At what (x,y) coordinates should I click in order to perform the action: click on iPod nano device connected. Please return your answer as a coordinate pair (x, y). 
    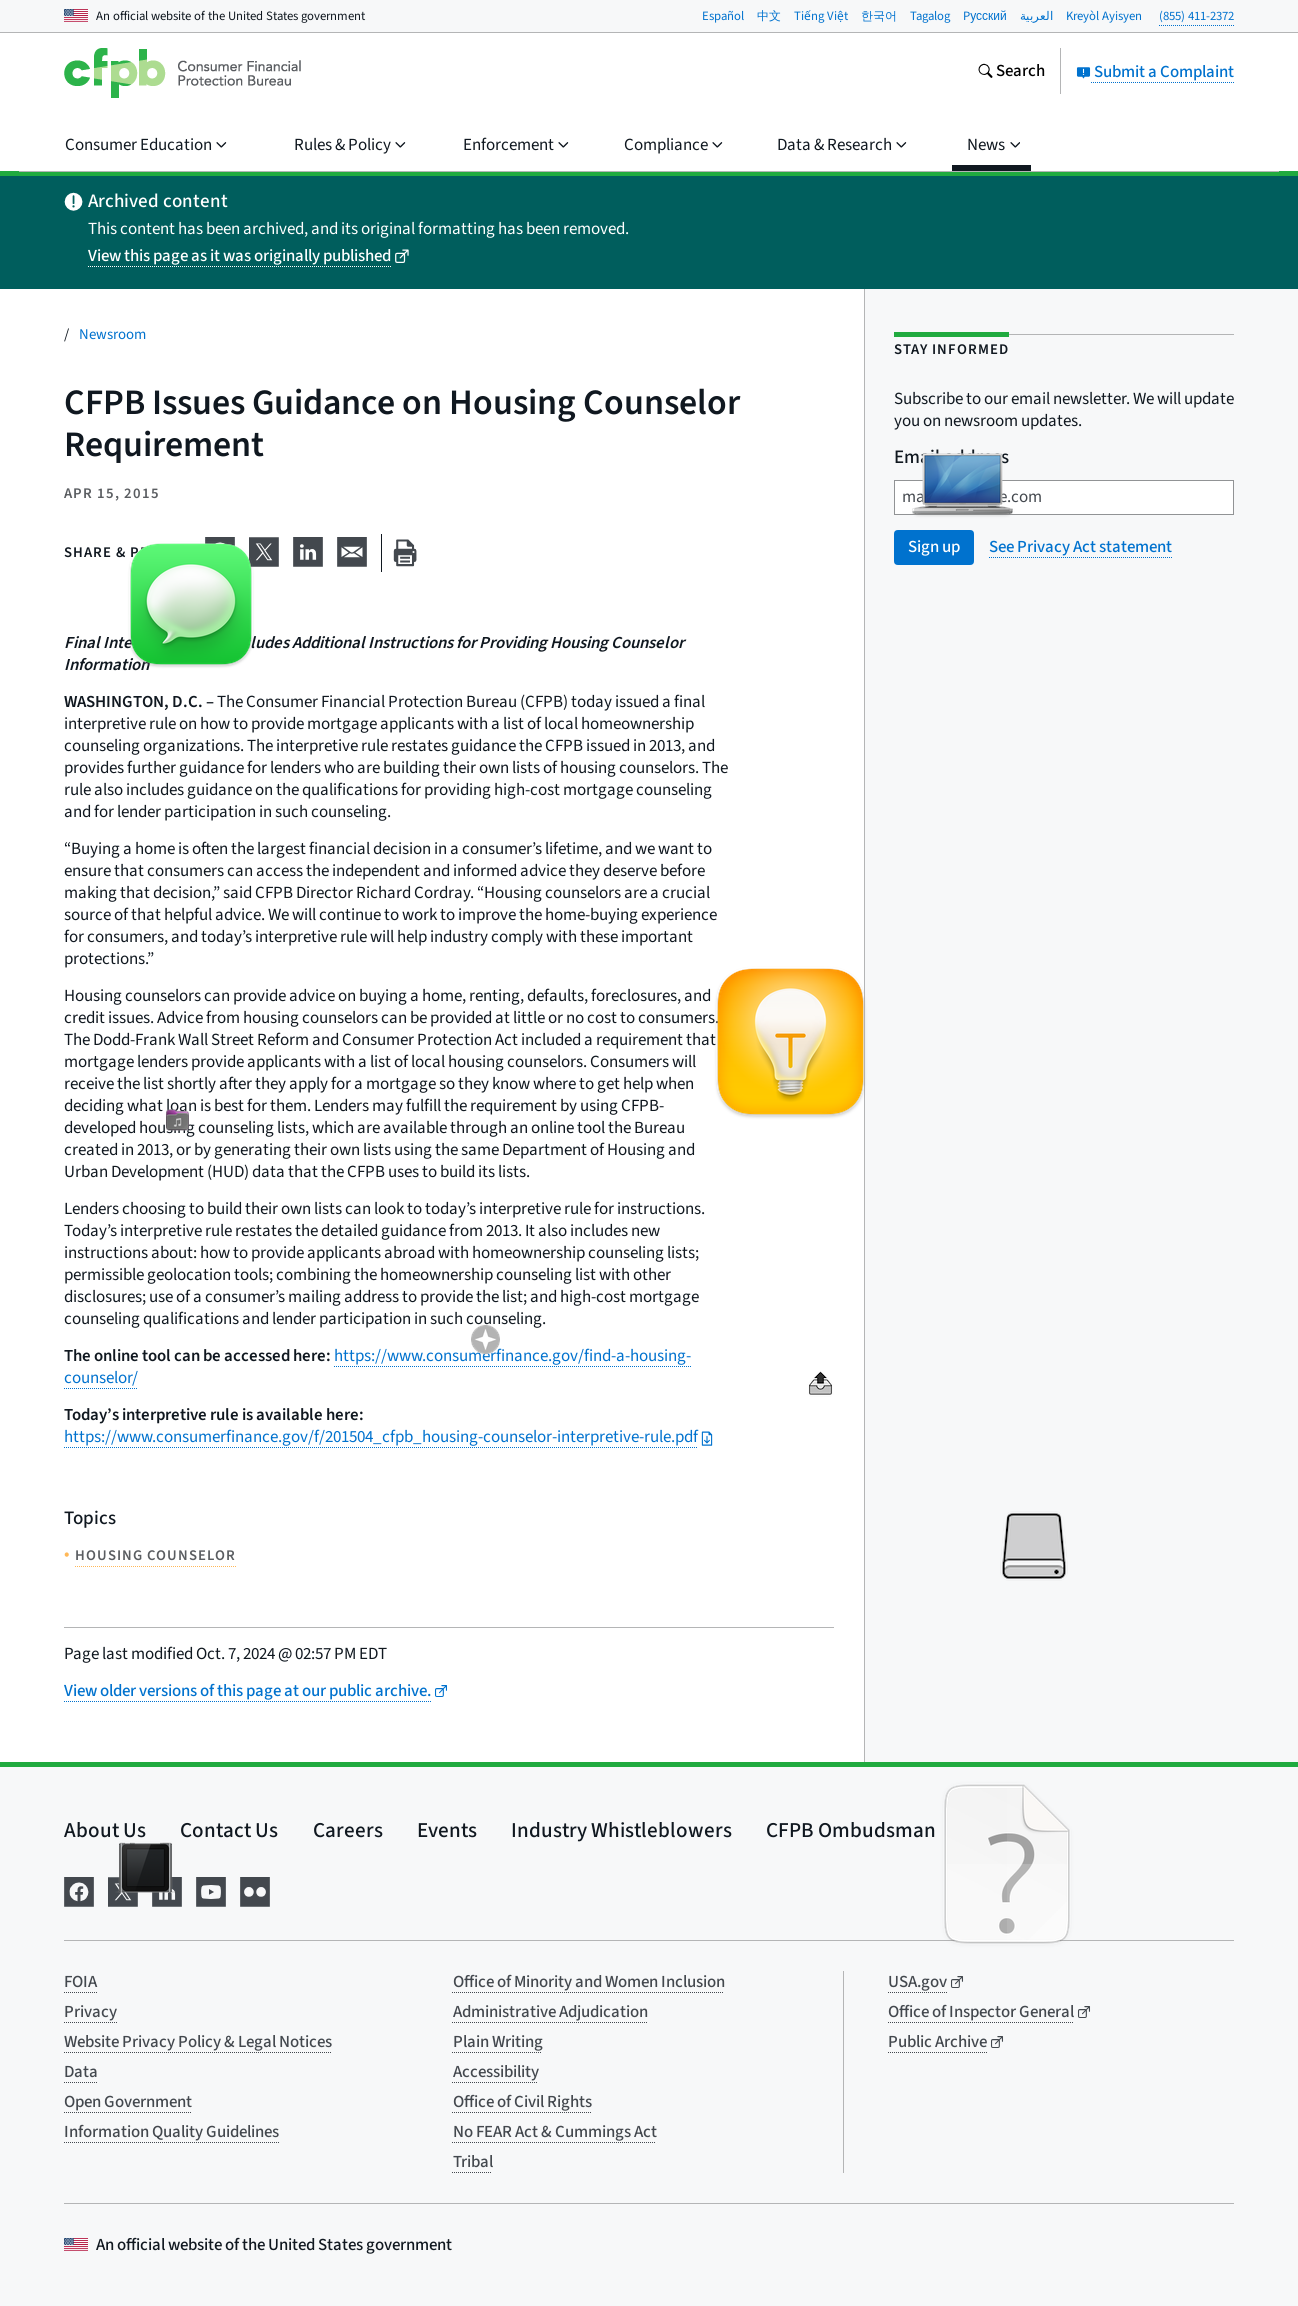
    Looking at the image, I should click on (145, 1867).